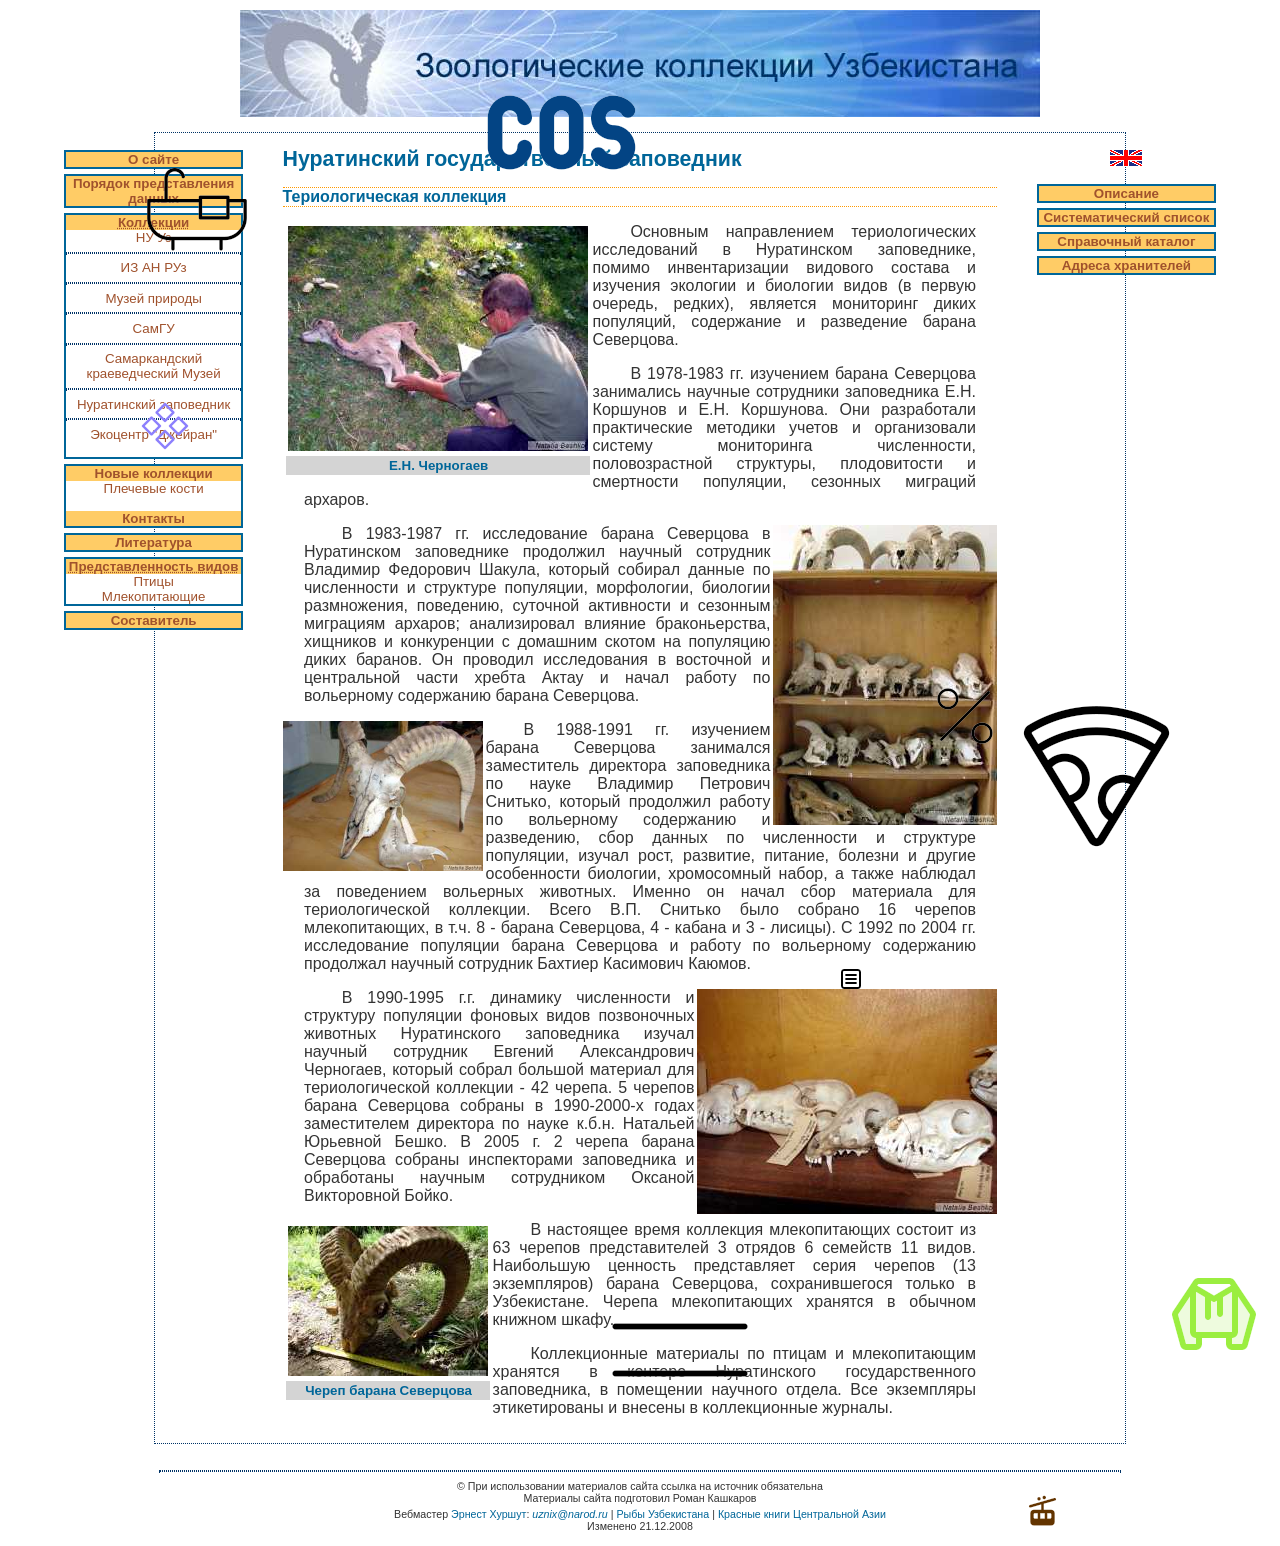 Image resolution: width=1280 pixels, height=1546 pixels. Describe the element at coordinates (1096, 773) in the screenshot. I see `browse food or restaurant options` at that location.